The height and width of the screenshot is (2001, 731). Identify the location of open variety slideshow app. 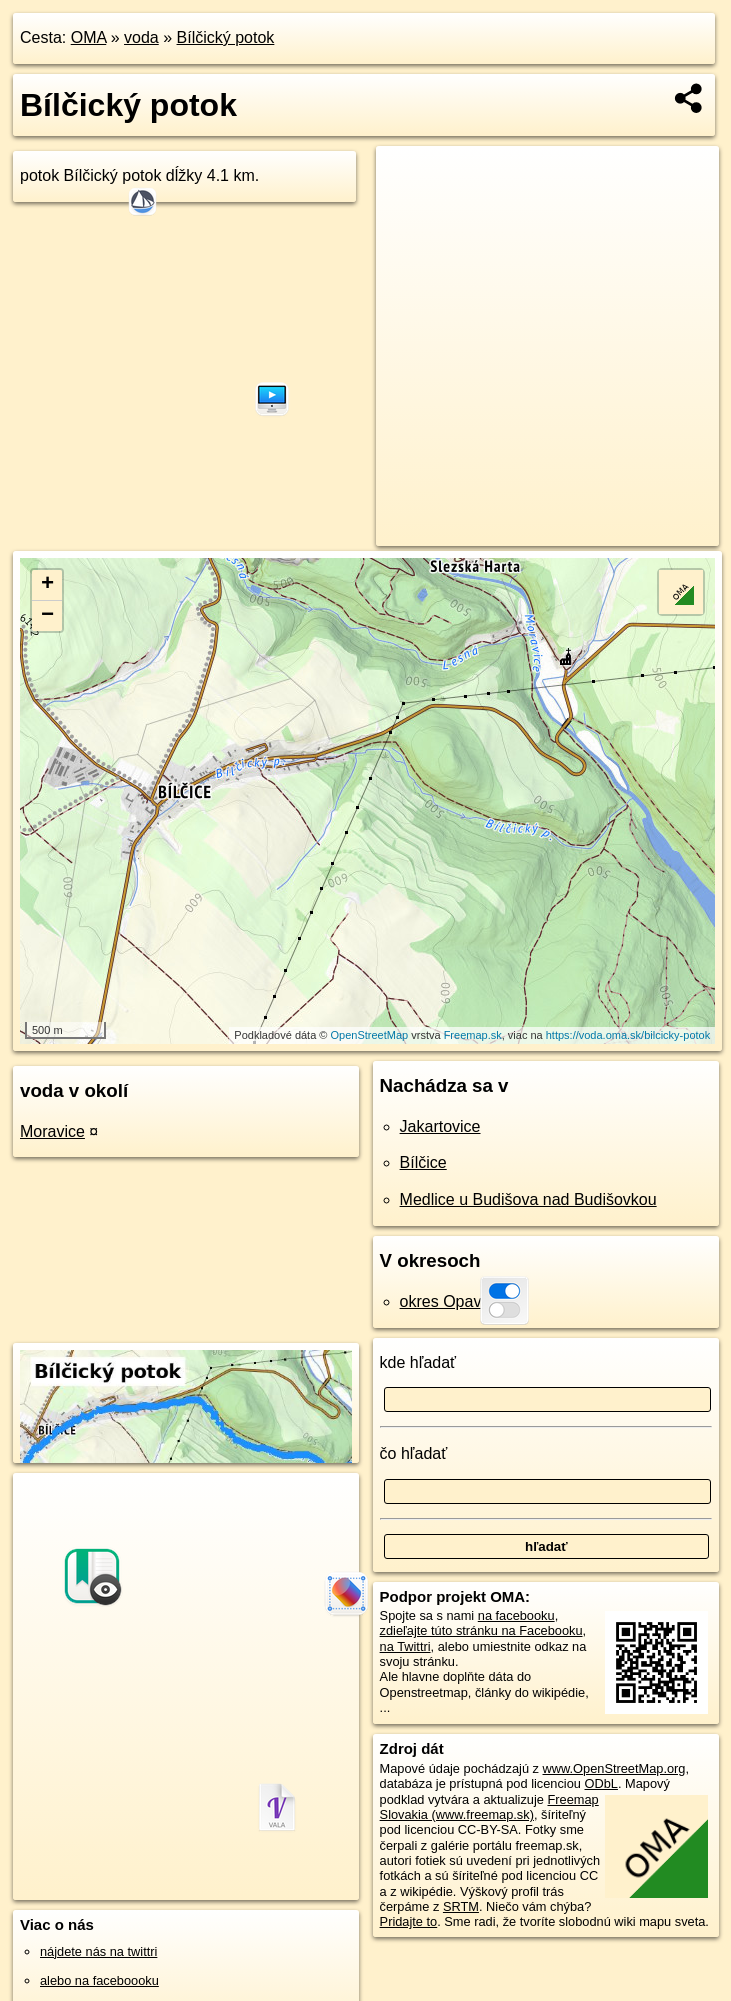
(272, 399).